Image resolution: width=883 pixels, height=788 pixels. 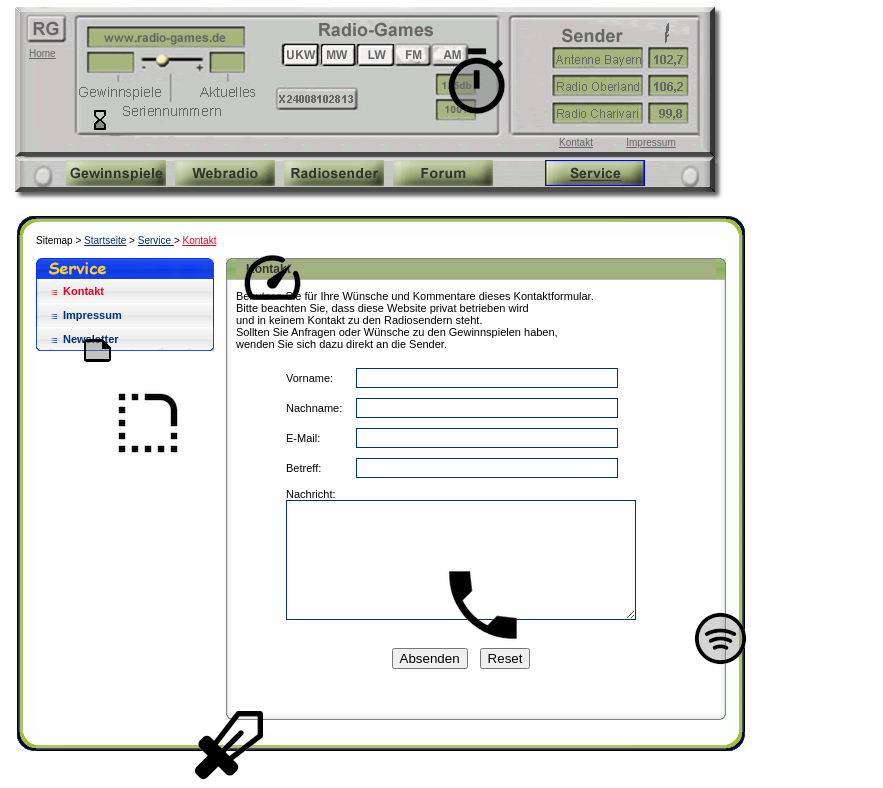 What do you see at coordinates (476, 82) in the screenshot?
I see `set a countdown timer` at bounding box center [476, 82].